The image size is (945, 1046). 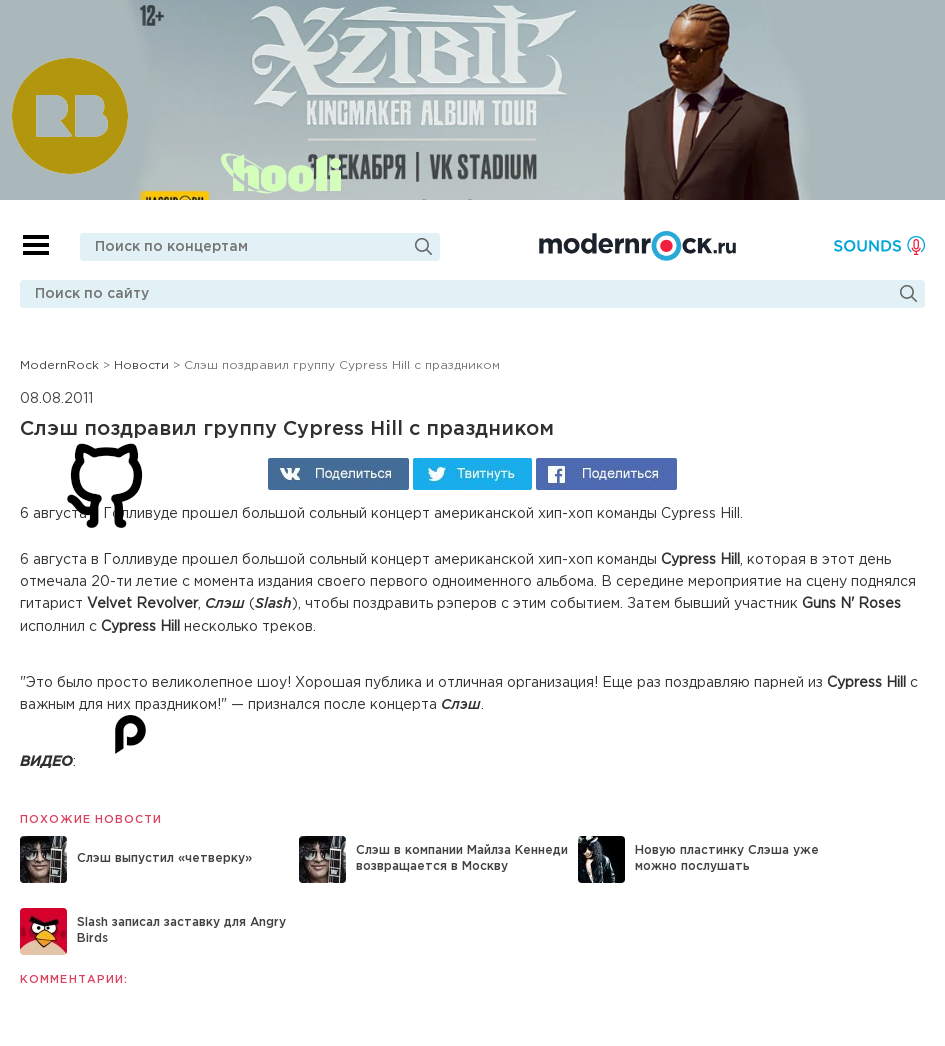 I want to click on open the Redbubble app, so click(x=70, y=116).